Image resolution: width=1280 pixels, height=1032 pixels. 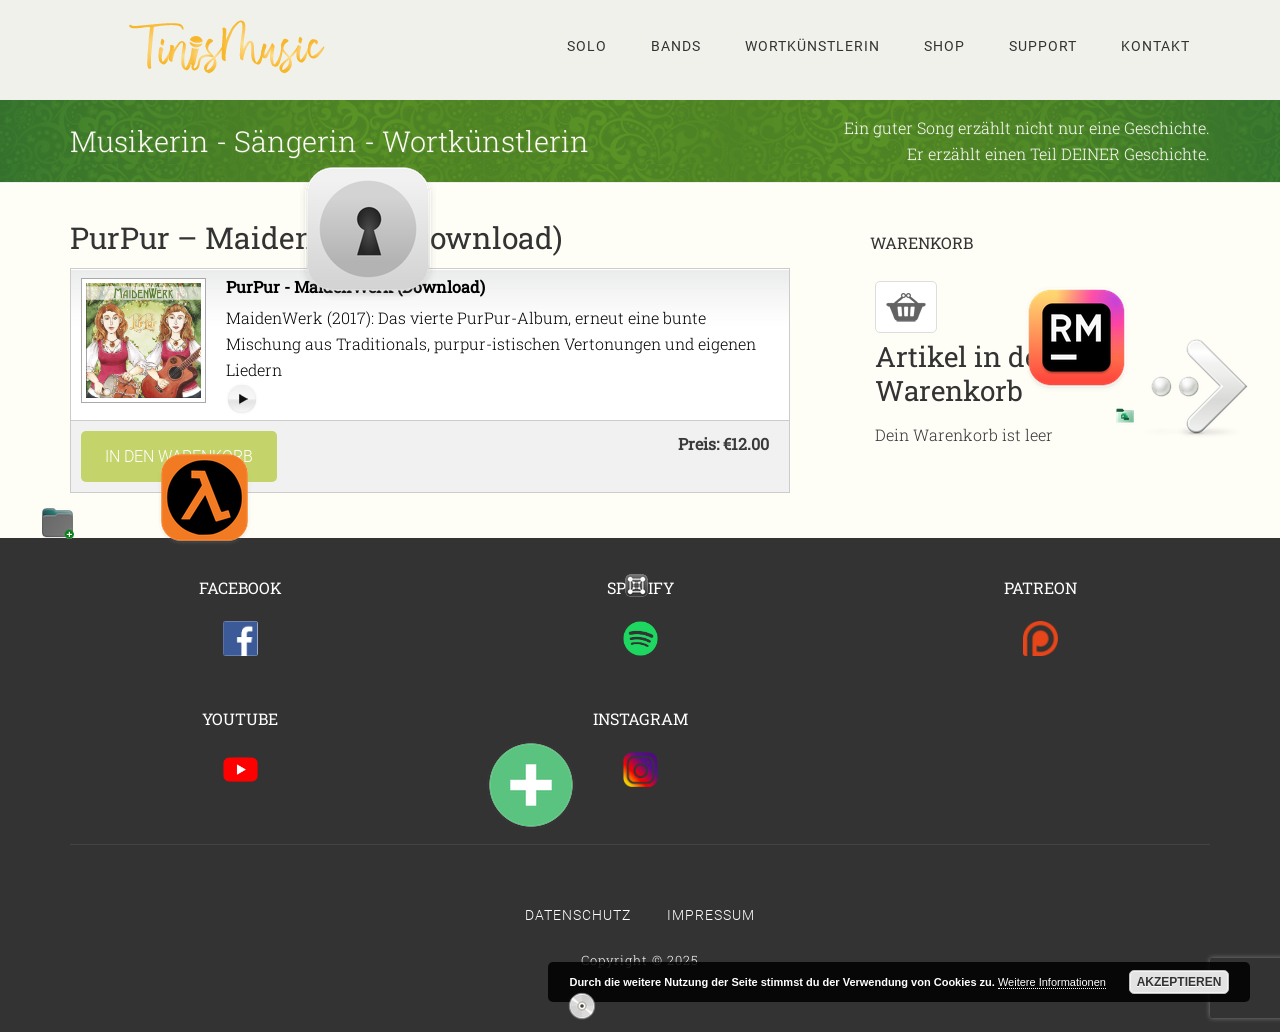 What do you see at coordinates (636, 585) in the screenshot?
I see `open gnome boxes virtual machine manager` at bounding box center [636, 585].